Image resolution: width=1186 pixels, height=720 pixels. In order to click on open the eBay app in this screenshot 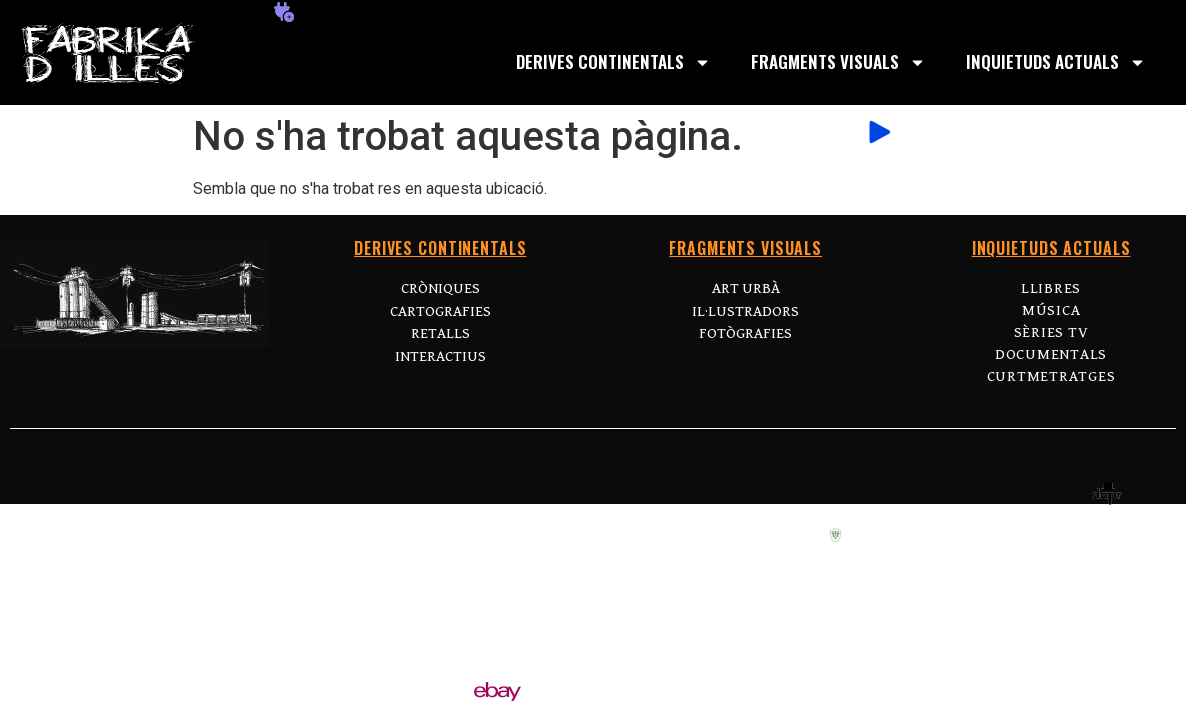, I will do `click(497, 691)`.